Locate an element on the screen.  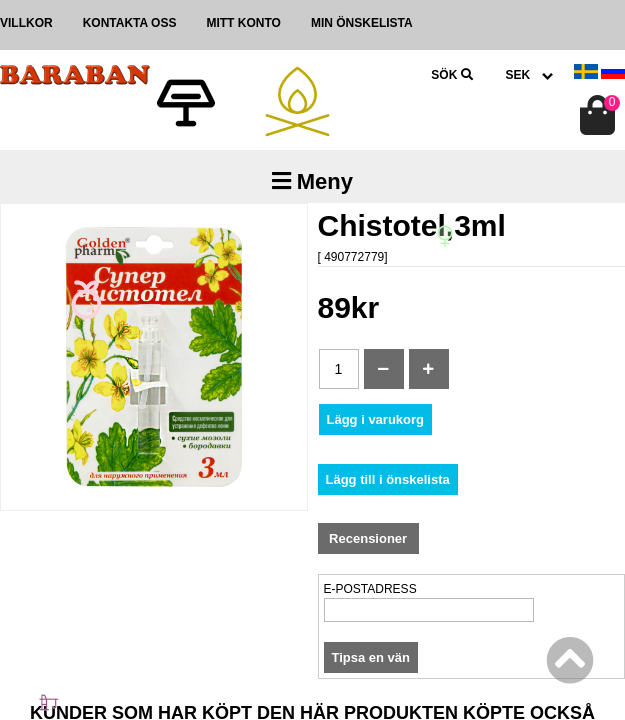
select orange flavor or citrus option is located at coordinates (86, 300).